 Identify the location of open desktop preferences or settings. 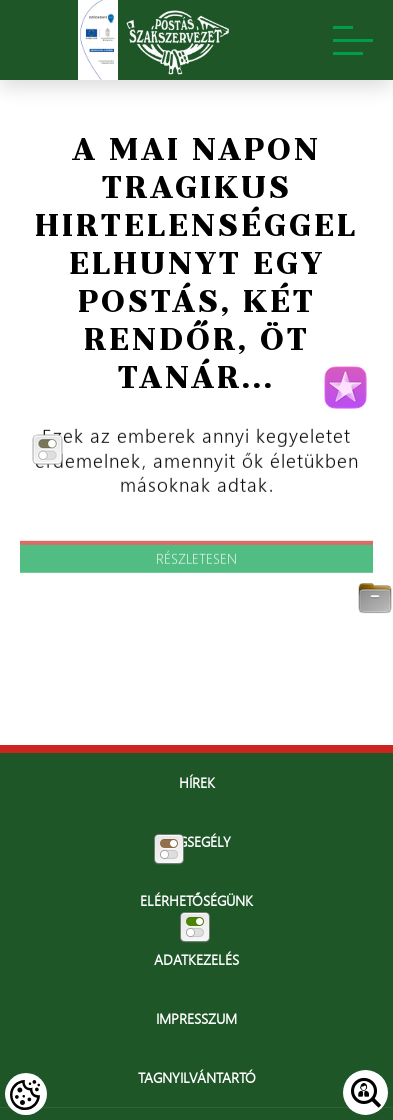
(47, 449).